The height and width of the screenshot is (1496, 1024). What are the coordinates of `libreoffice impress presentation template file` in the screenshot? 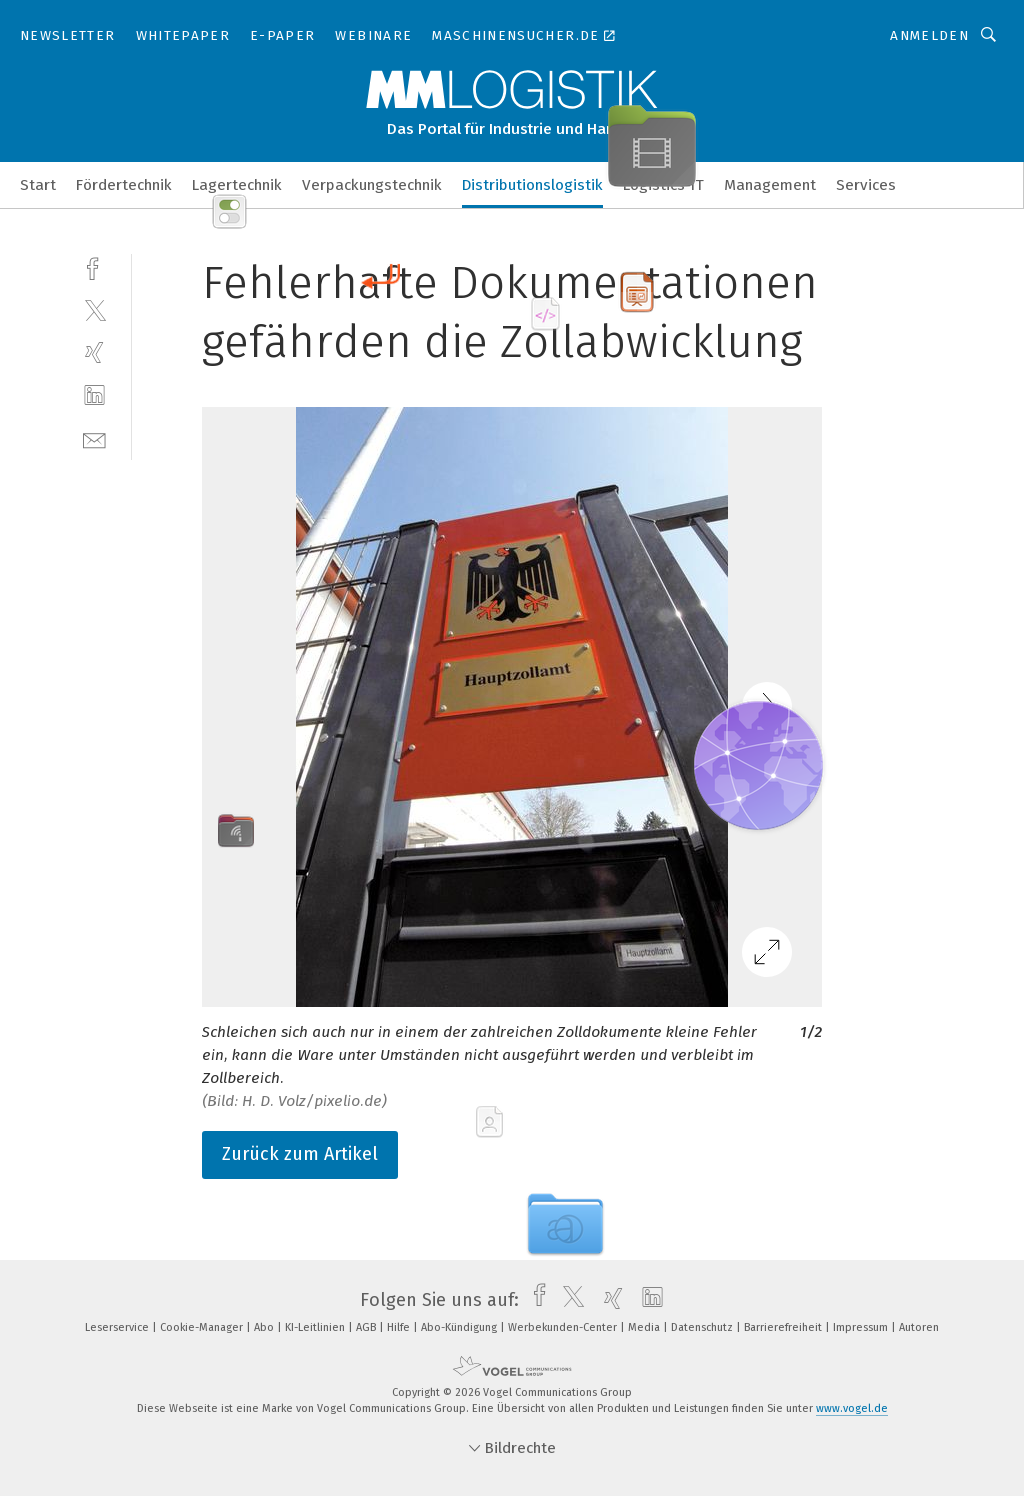 It's located at (637, 292).